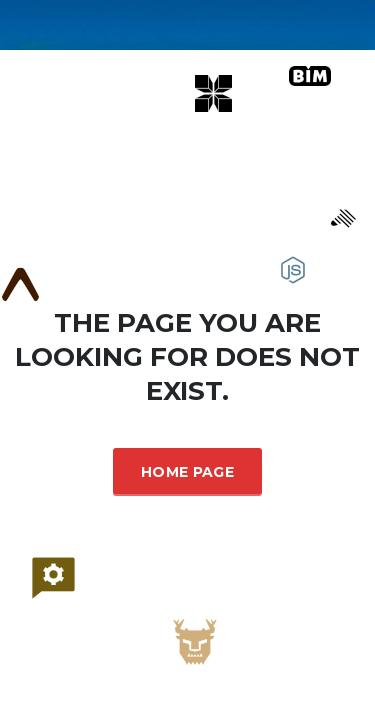 The height and width of the screenshot is (720, 375). Describe the element at coordinates (53, 576) in the screenshot. I see `open chat settings` at that location.